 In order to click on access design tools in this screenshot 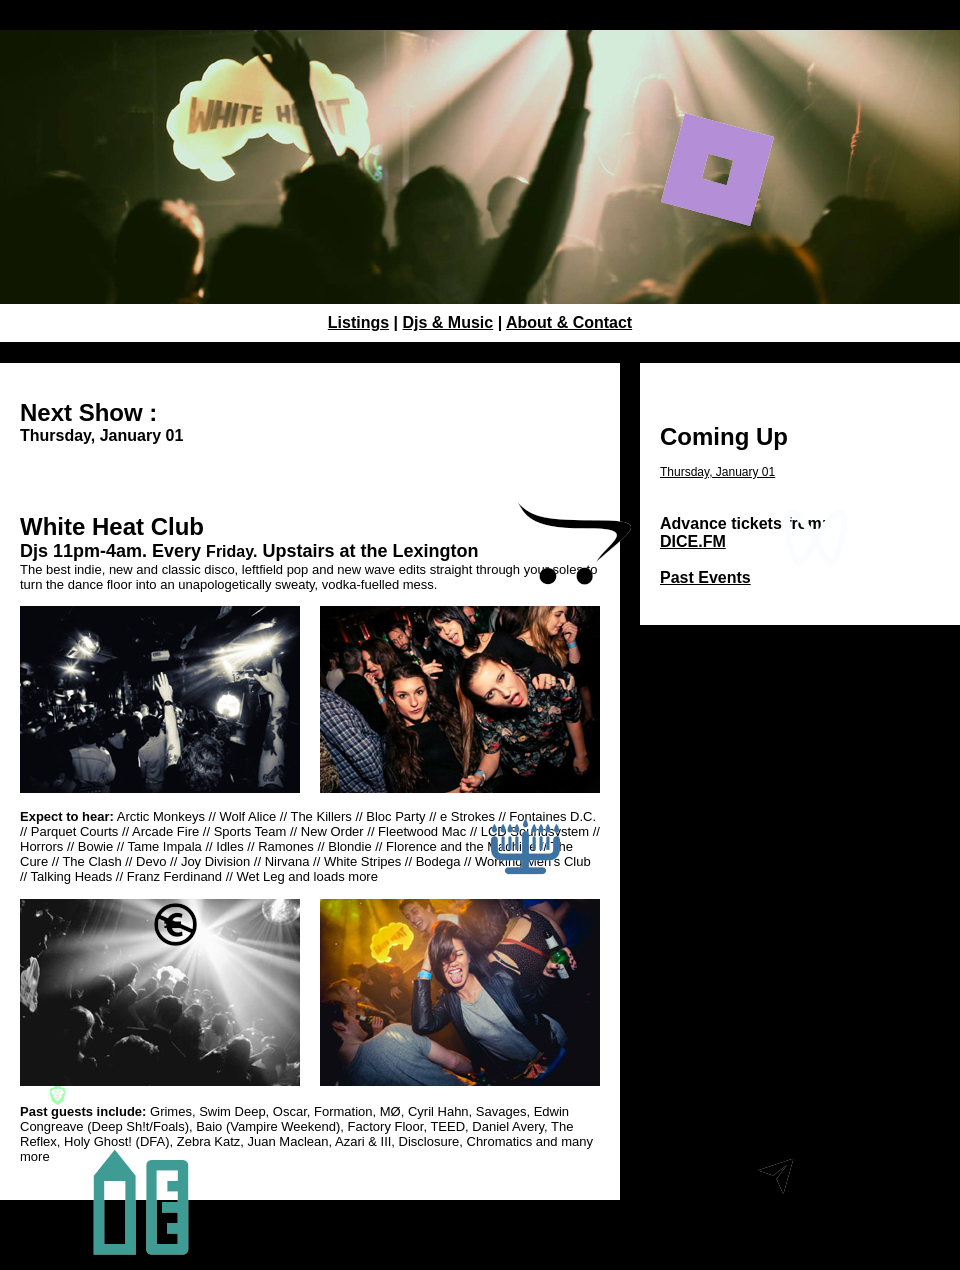, I will do `click(141, 1202)`.